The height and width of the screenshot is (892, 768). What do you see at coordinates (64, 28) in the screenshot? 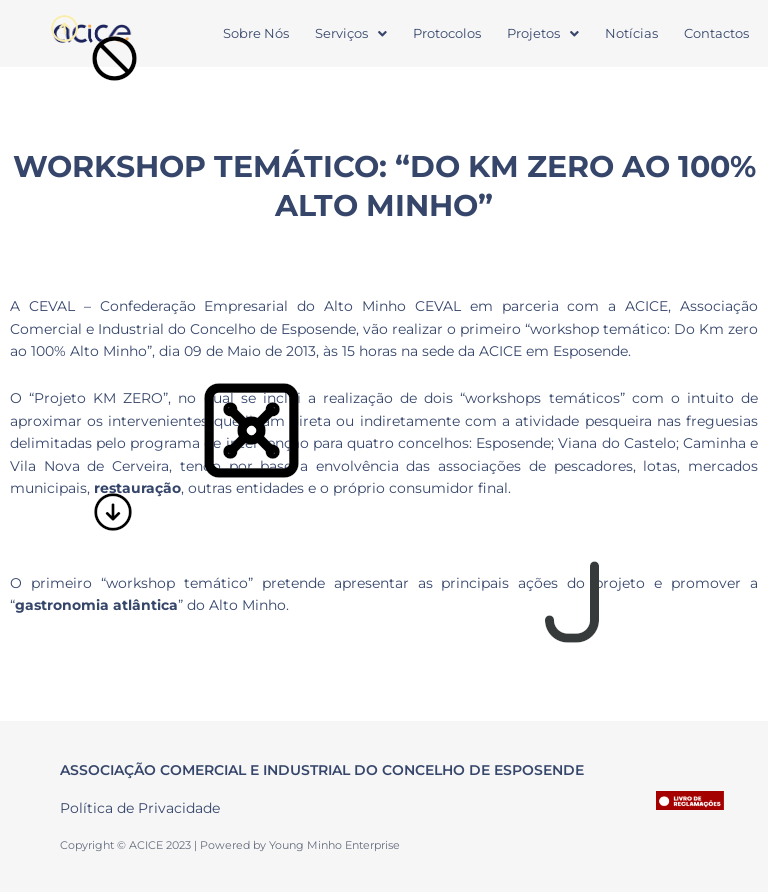
I see `scroll to top of page` at bounding box center [64, 28].